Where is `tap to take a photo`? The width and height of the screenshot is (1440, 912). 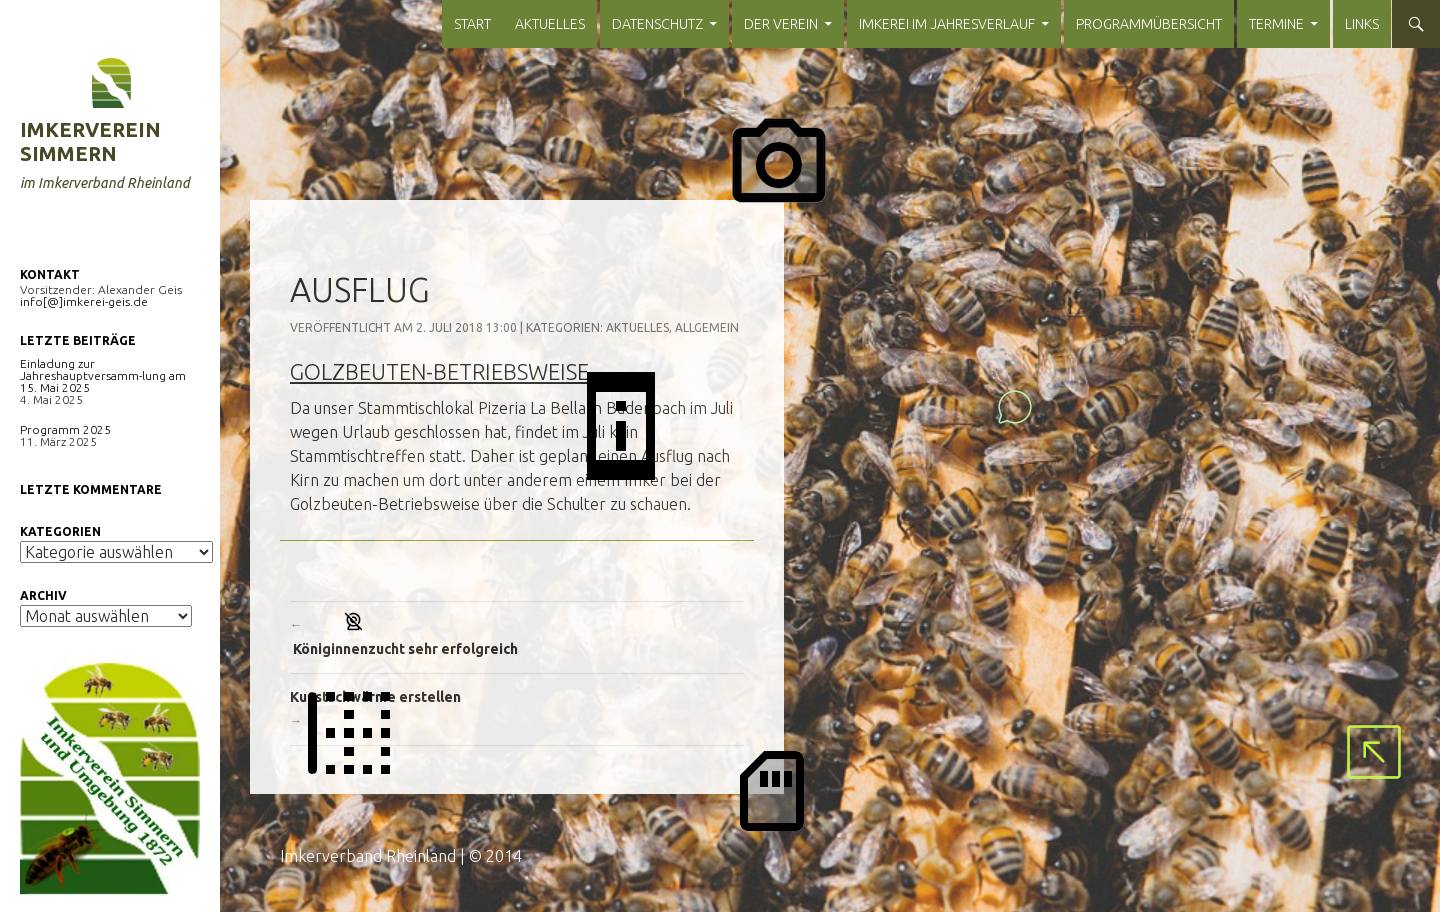 tap to take a photo is located at coordinates (779, 165).